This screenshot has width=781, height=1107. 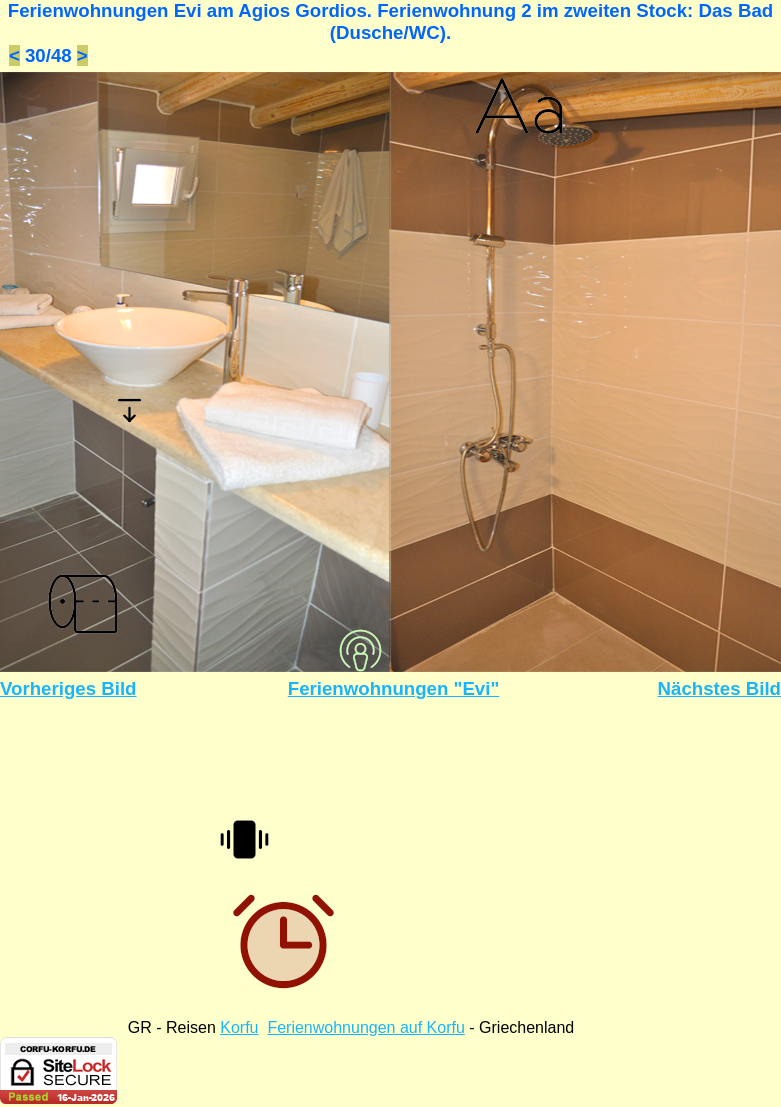 I want to click on bathroom or restroom location indicator, so click(x=83, y=604).